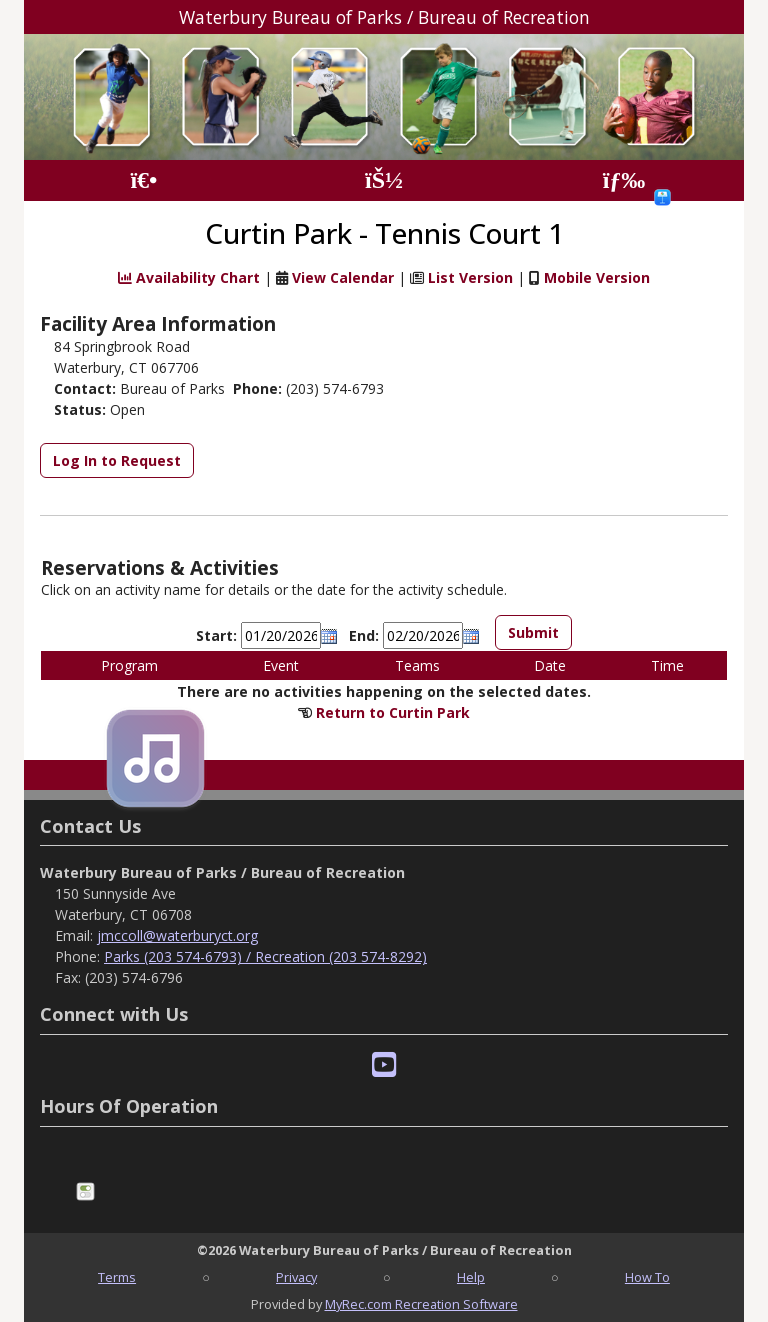  What do you see at coordinates (85, 1191) in the screenshot?
I see `open unity tweak tool settings` at bounding box center [85, 1191].